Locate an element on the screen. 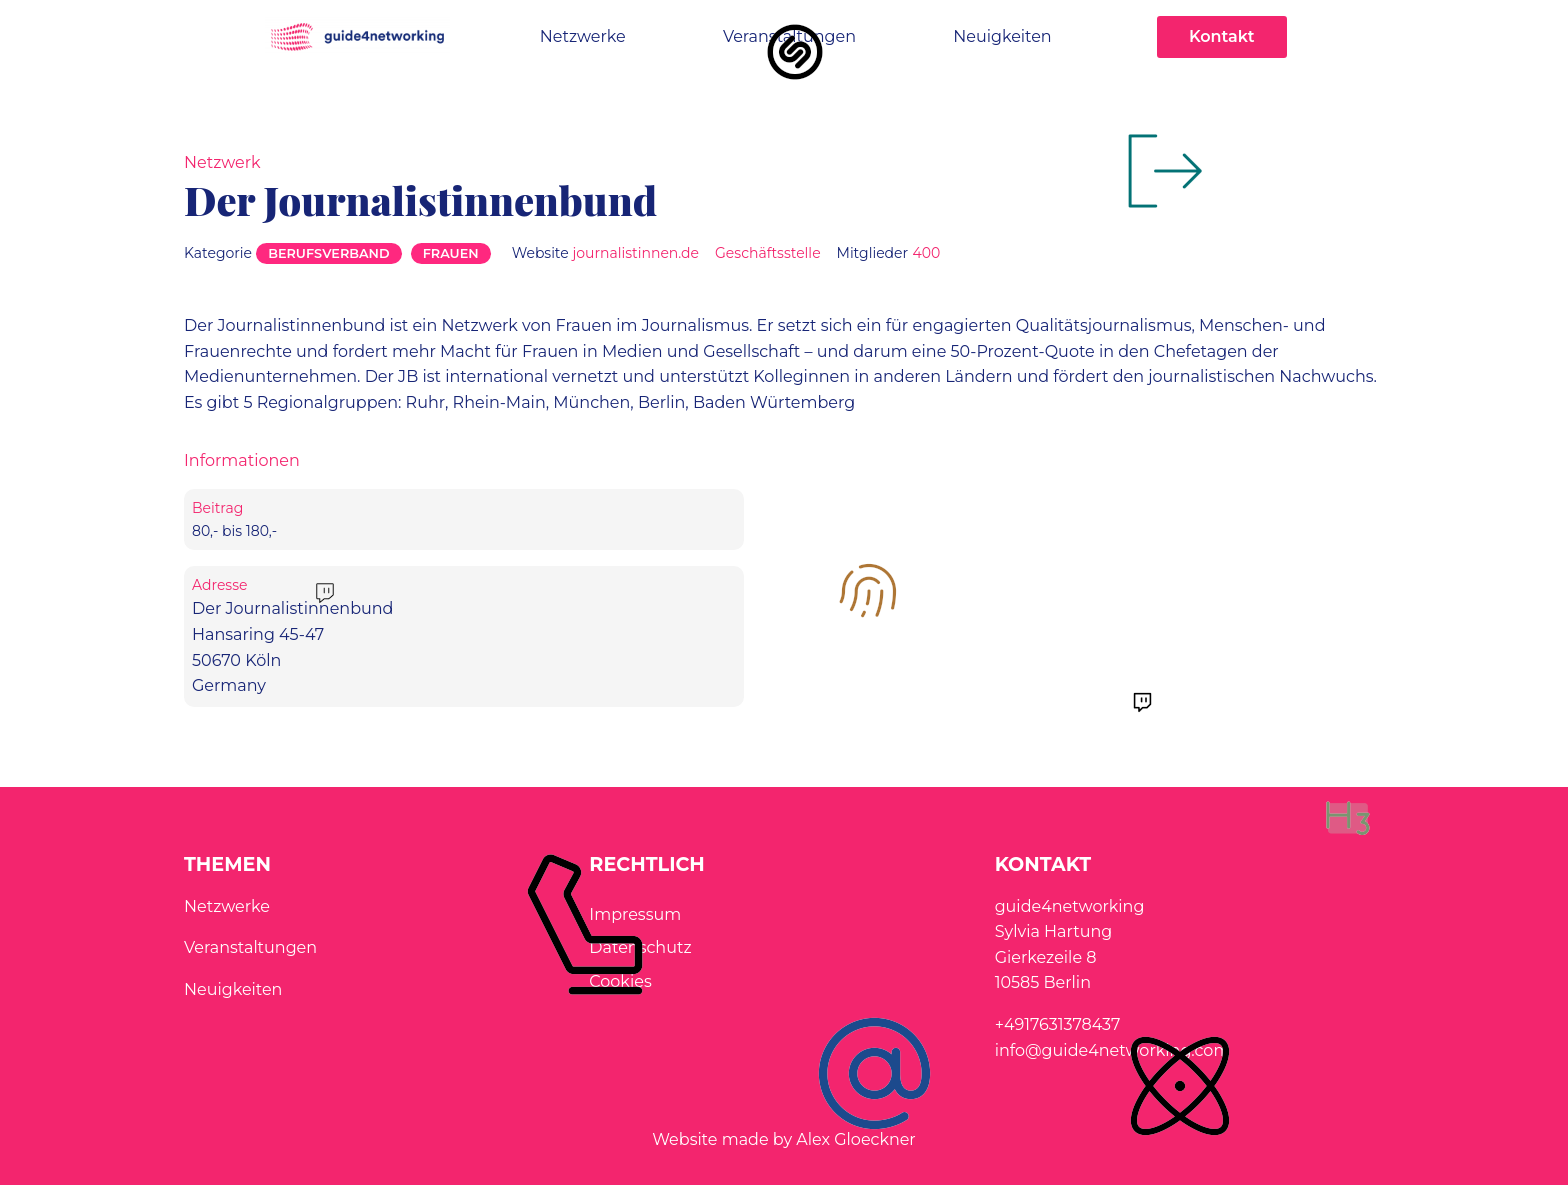 Image resolution: width=1568 pixels, height=1185 pixels. authenticate with fingerprint is located at coordinates (869, 591).